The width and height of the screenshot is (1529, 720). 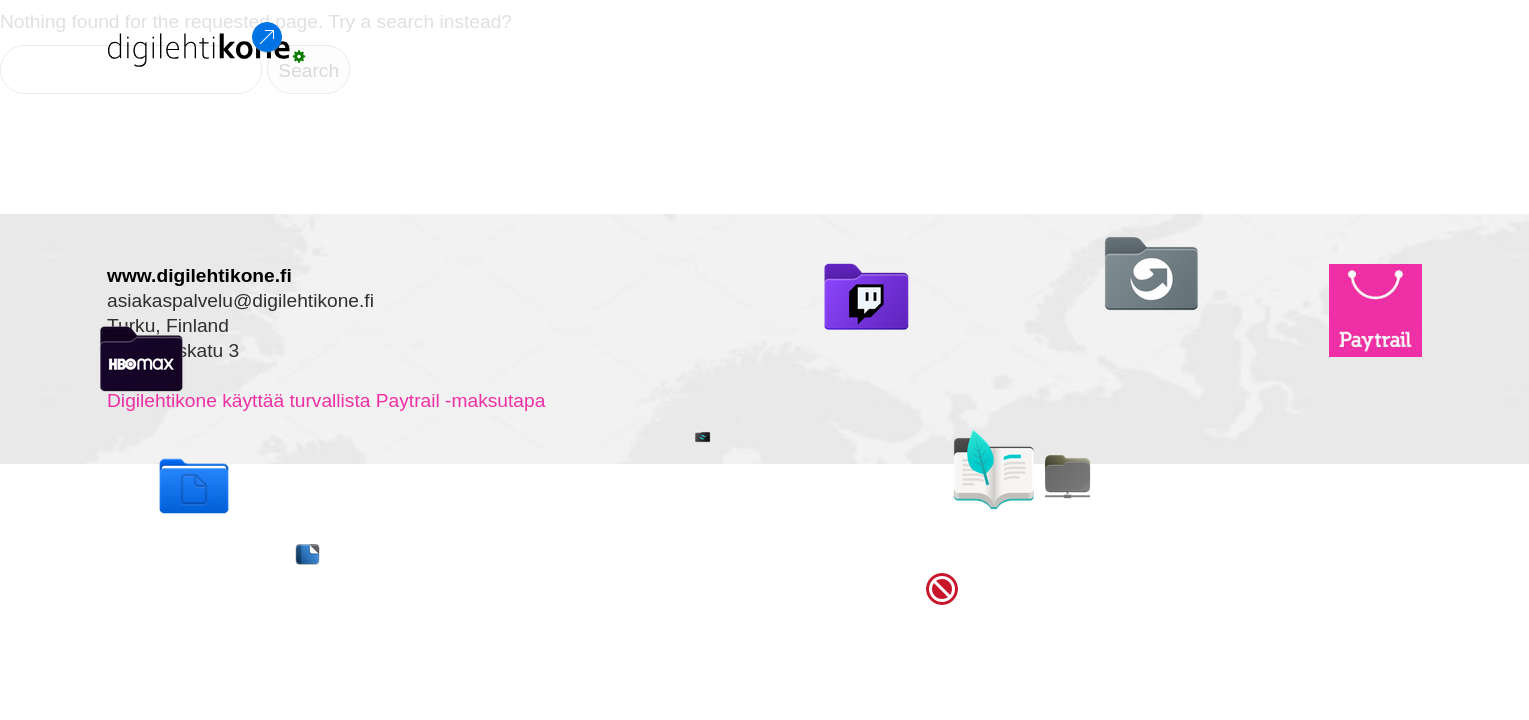 What do you see at coordinates (942, 589) in the screenshot?
I see `delete selected item` at bounding box center [942, 589].